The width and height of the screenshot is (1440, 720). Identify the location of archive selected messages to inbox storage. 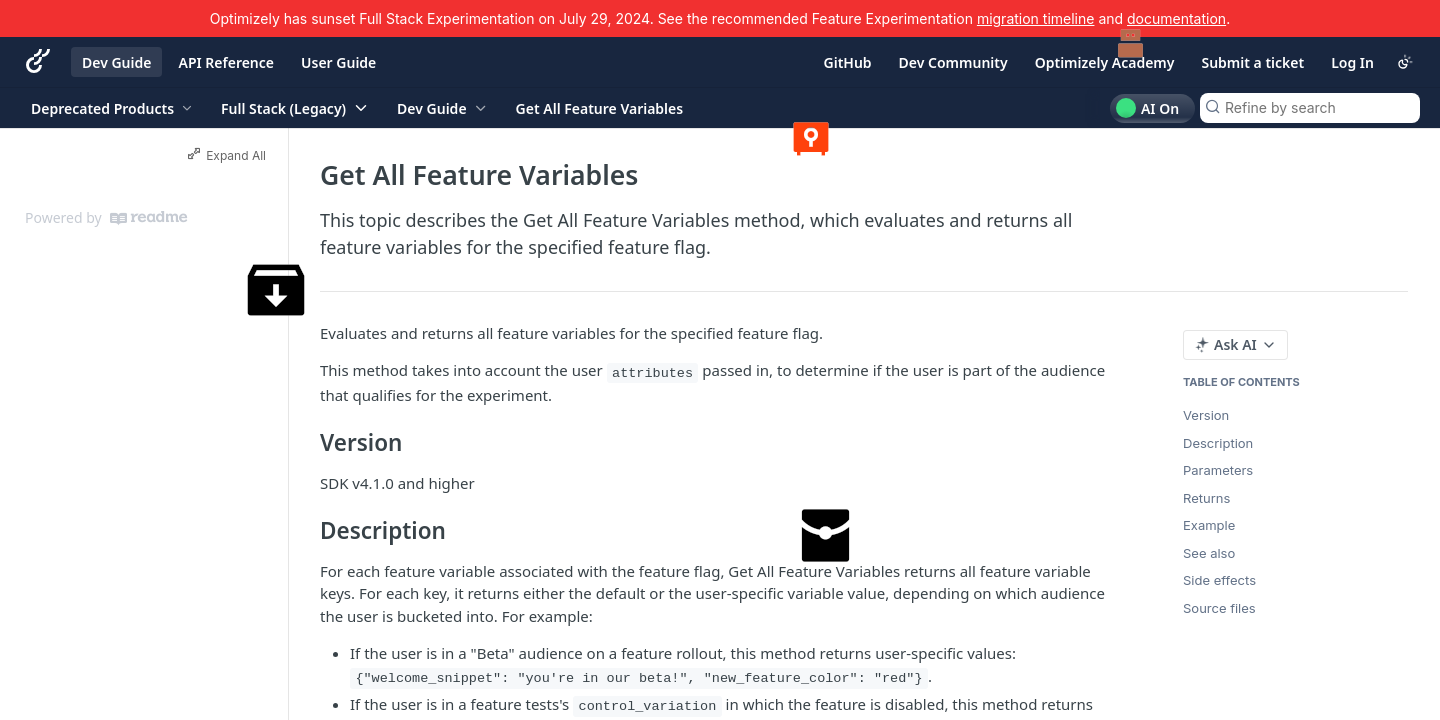
(276, 290).